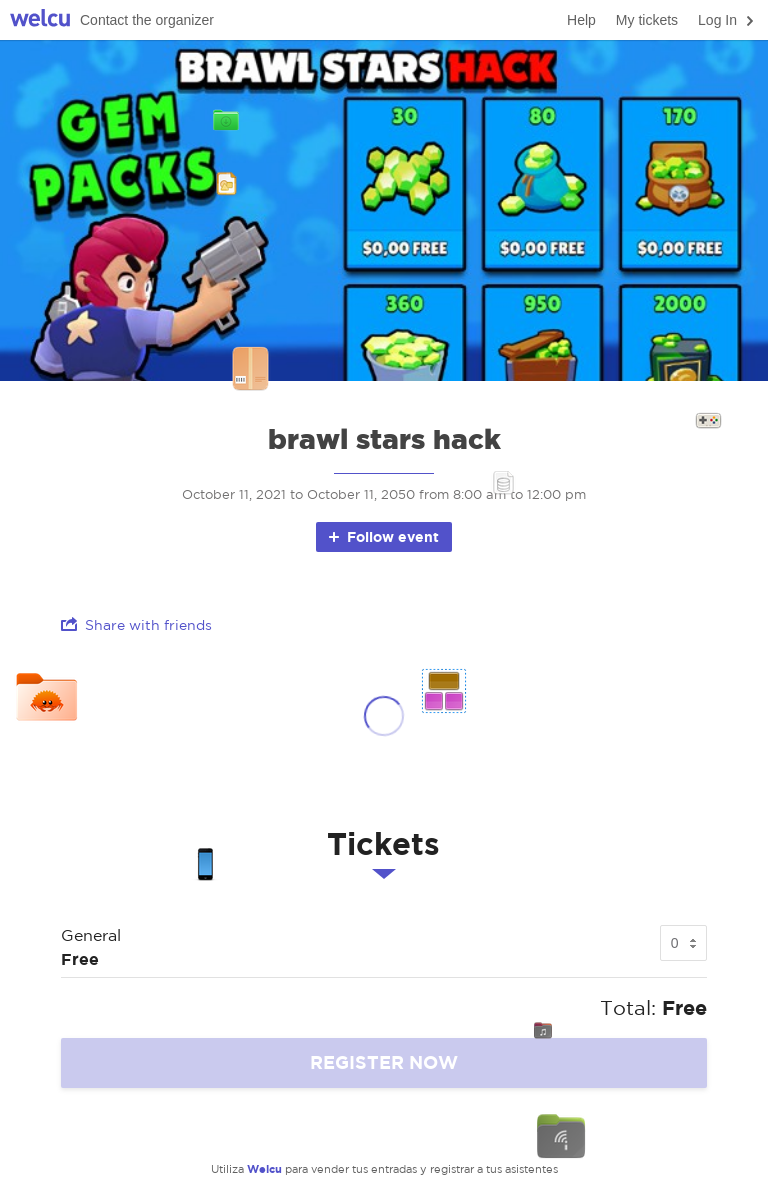 This screenshot has width=768, height=1190. I want to click on select all items in the current view, so click(444, 691).